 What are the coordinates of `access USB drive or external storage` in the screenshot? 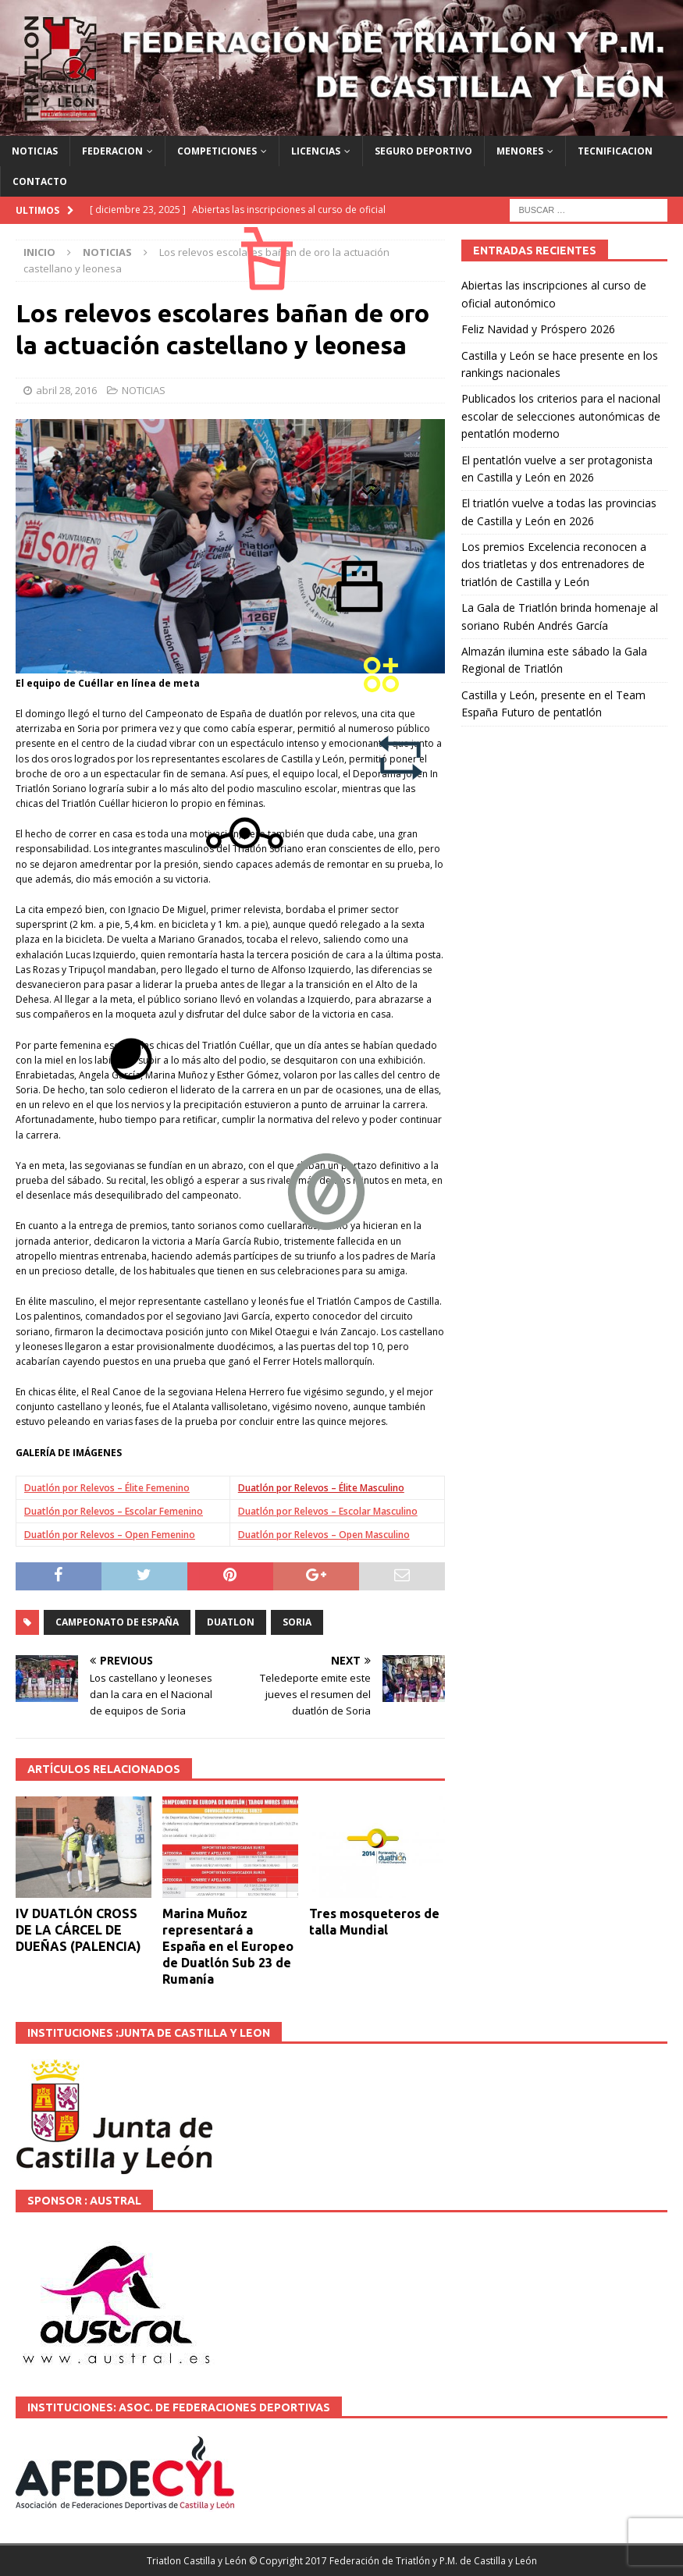 It's located at (359, 586).